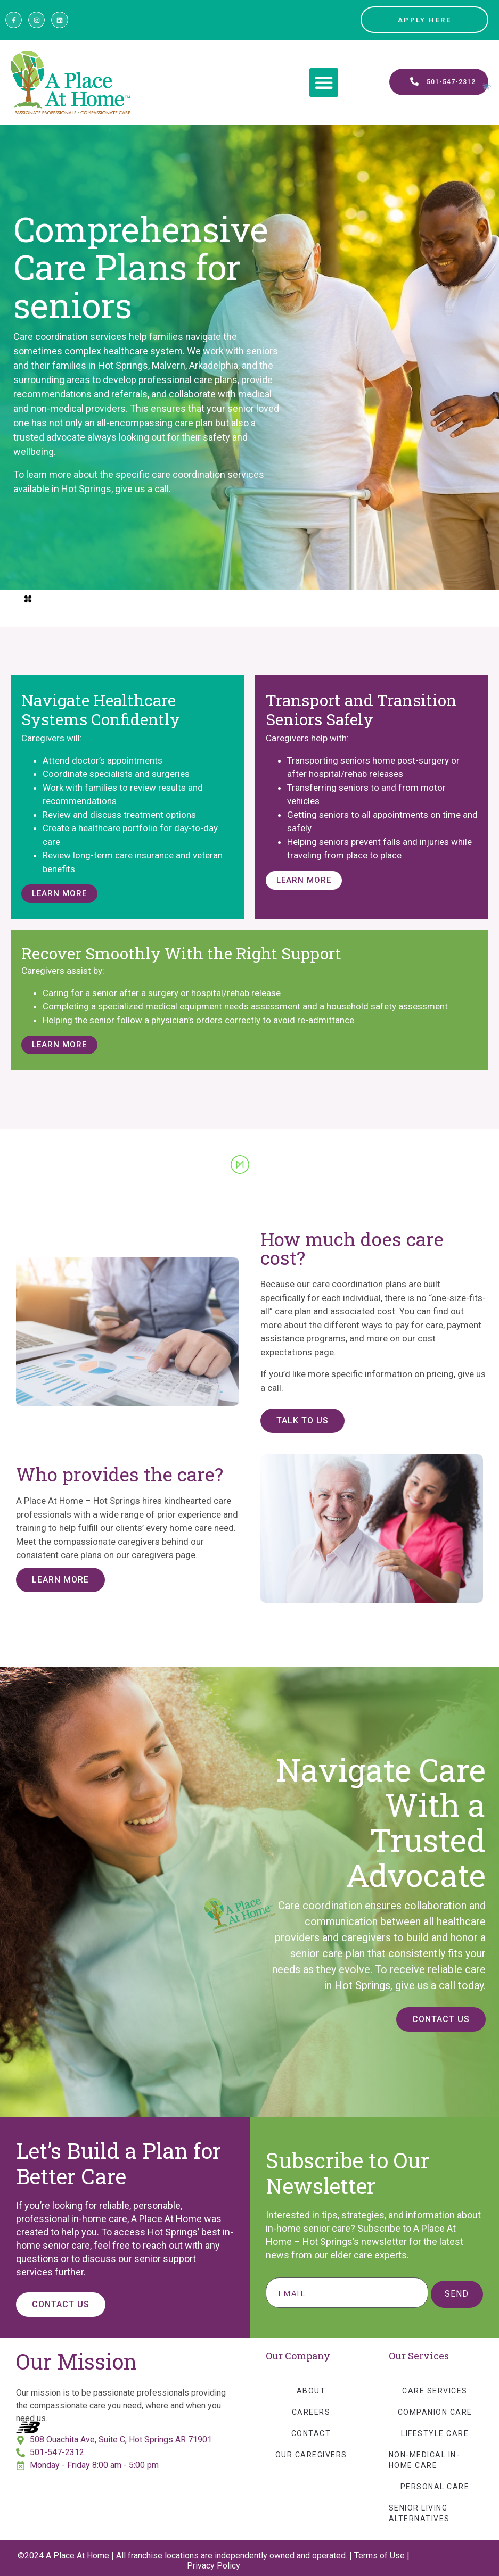  I want to click on osmc media center application logo, so click(240, 1164).